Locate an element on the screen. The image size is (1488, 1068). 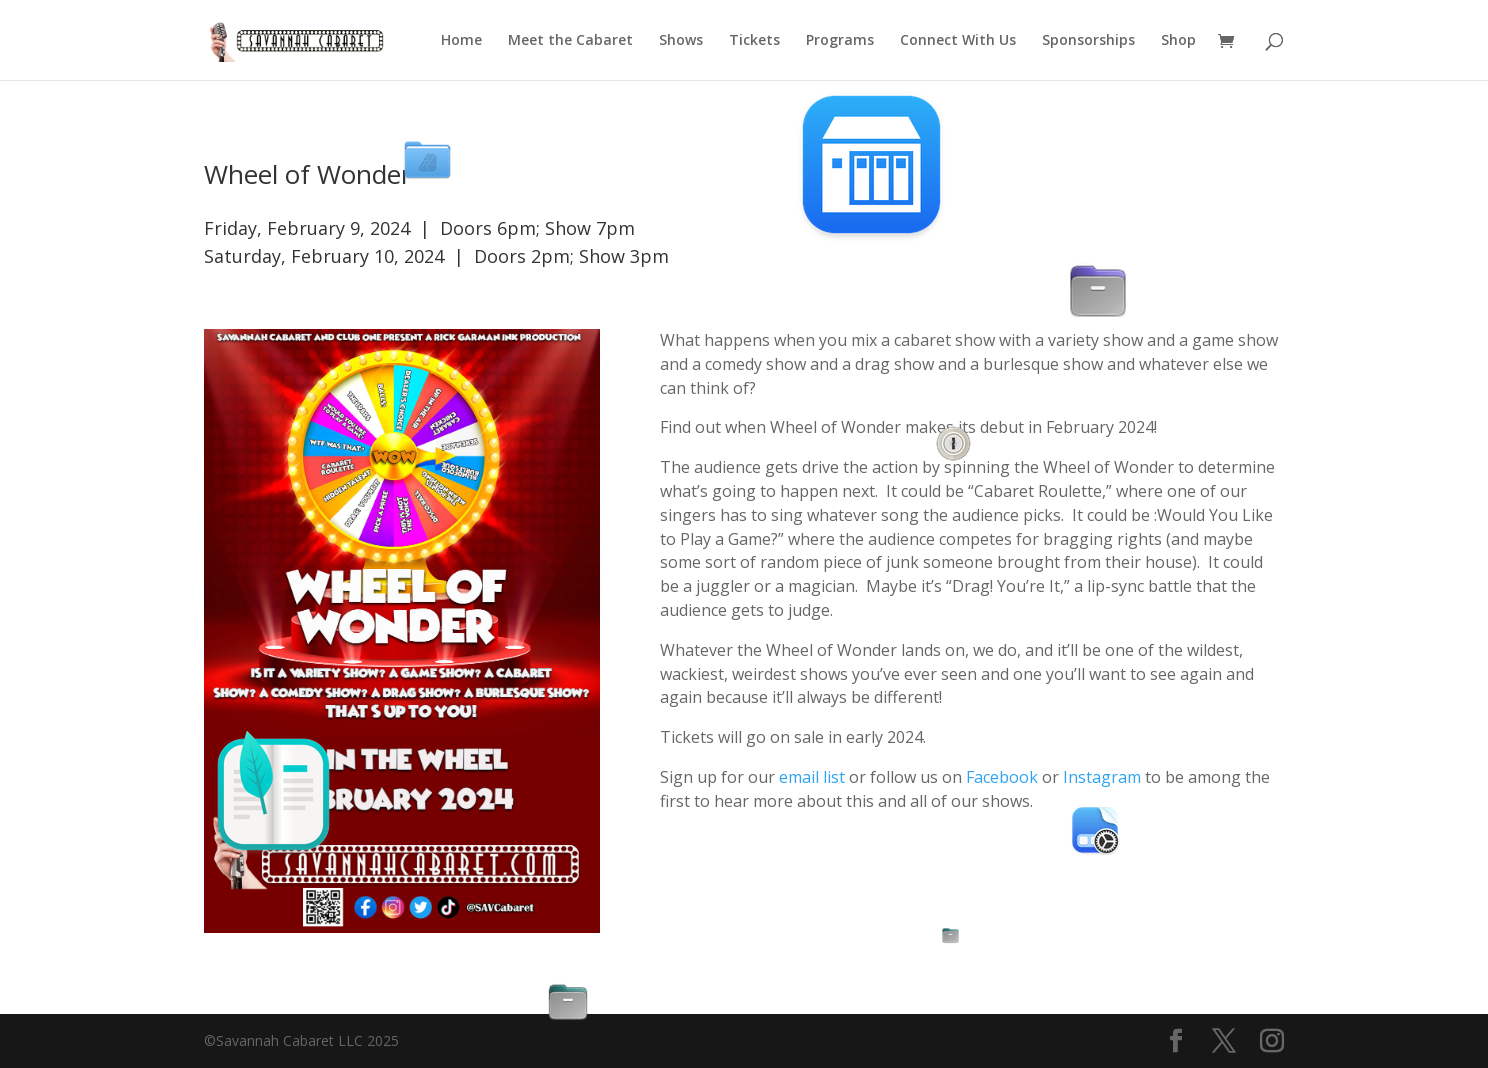
open system profiler application is located at coordinates (1095, 830).